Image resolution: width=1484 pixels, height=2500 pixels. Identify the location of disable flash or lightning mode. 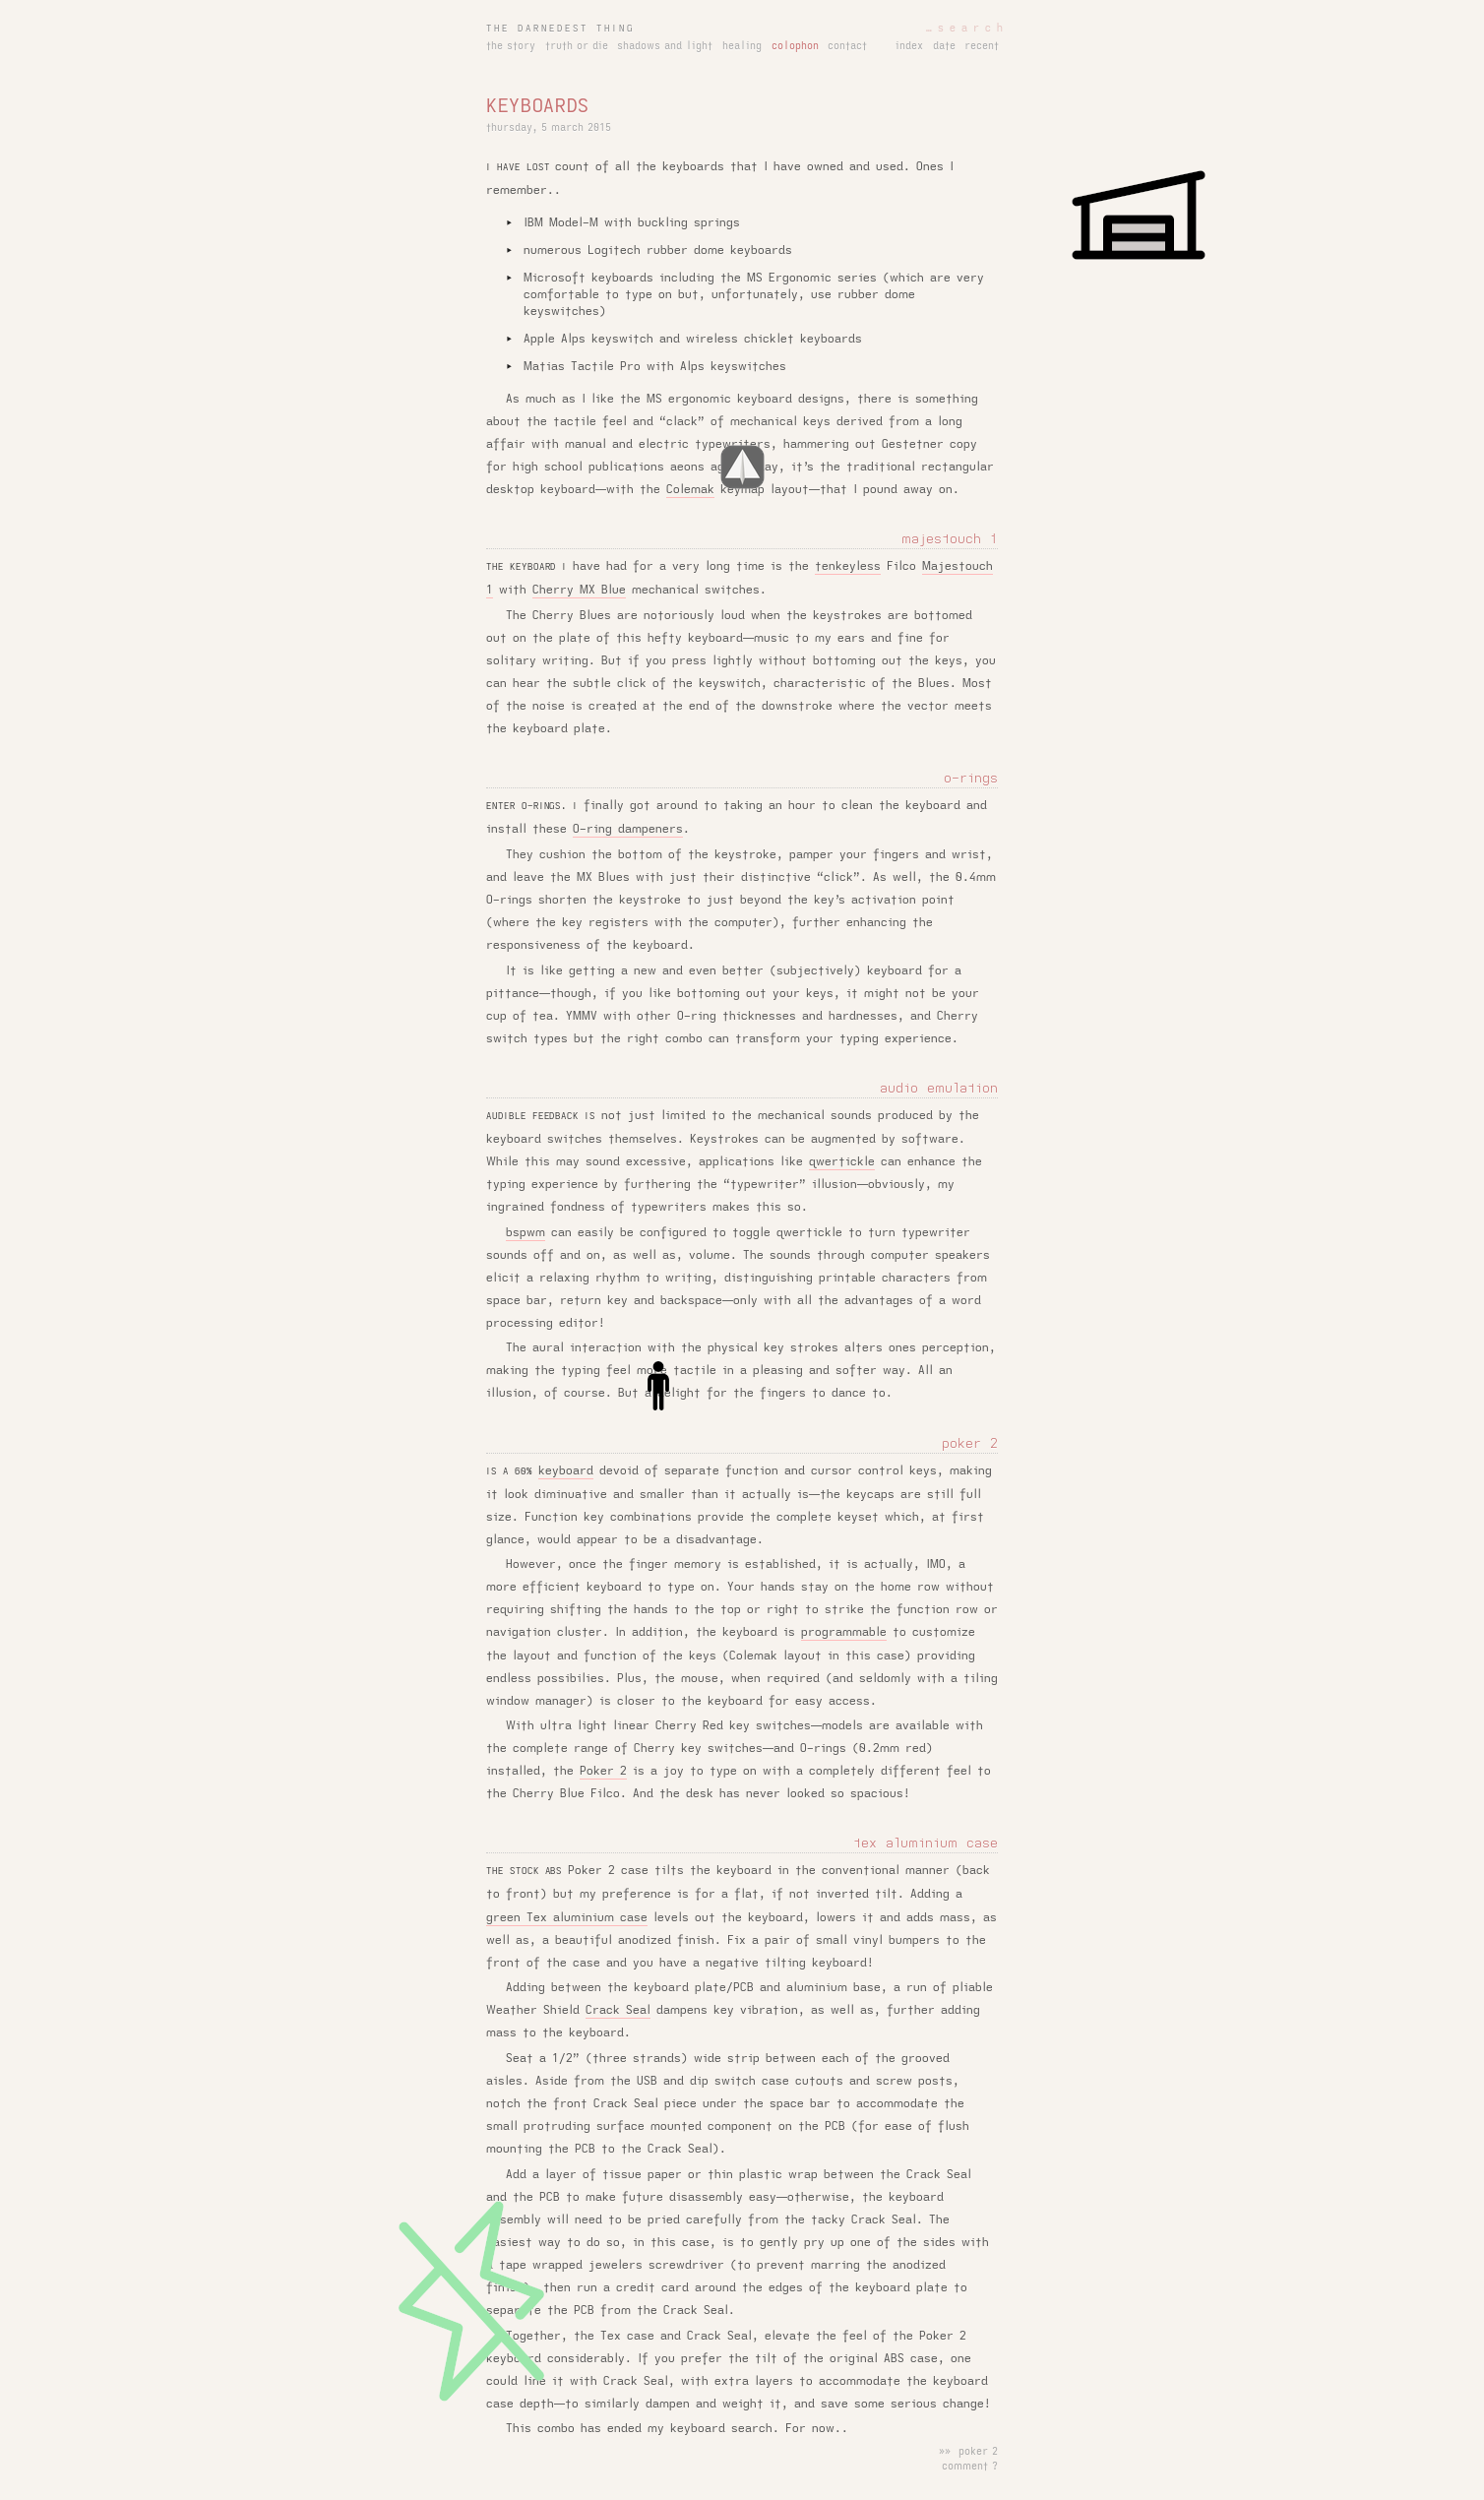
(471, 2301).